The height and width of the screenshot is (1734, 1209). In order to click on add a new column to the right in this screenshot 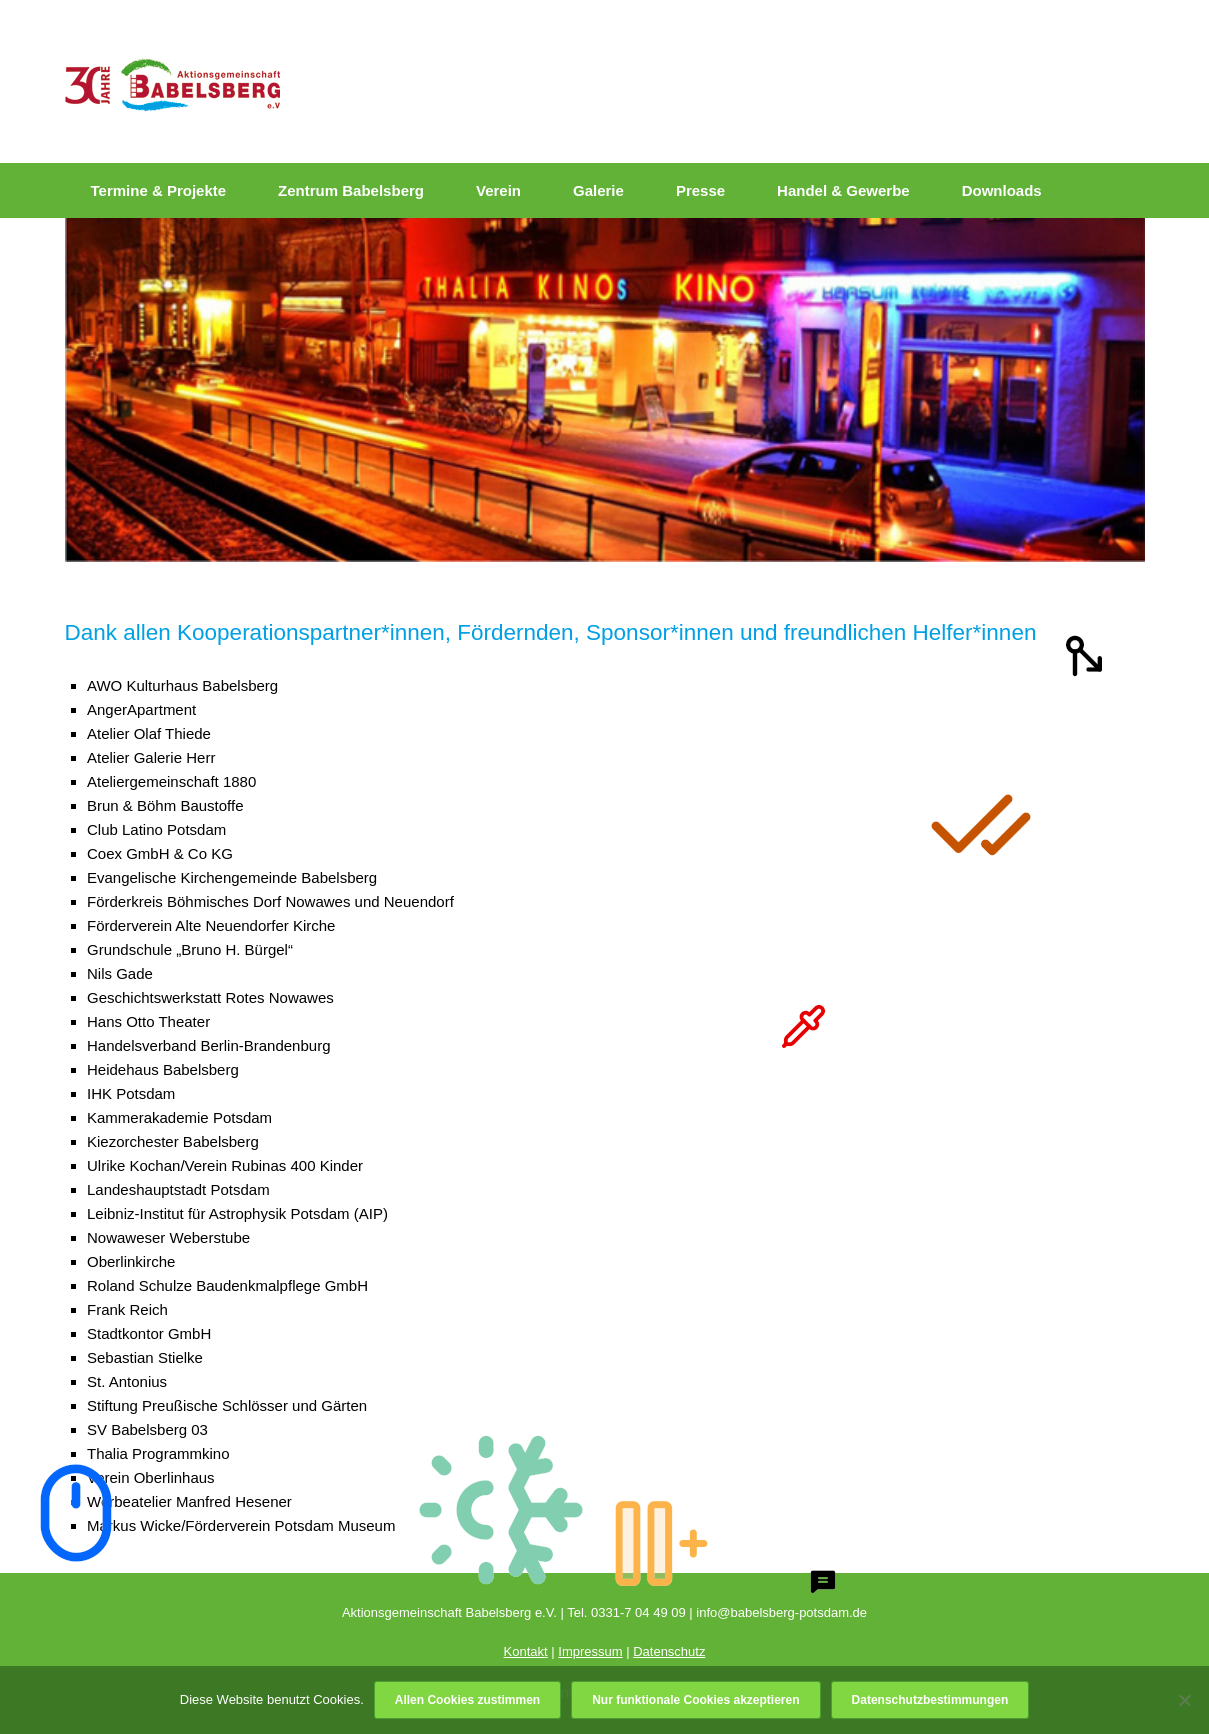, I will do `click(654, 1543)`.